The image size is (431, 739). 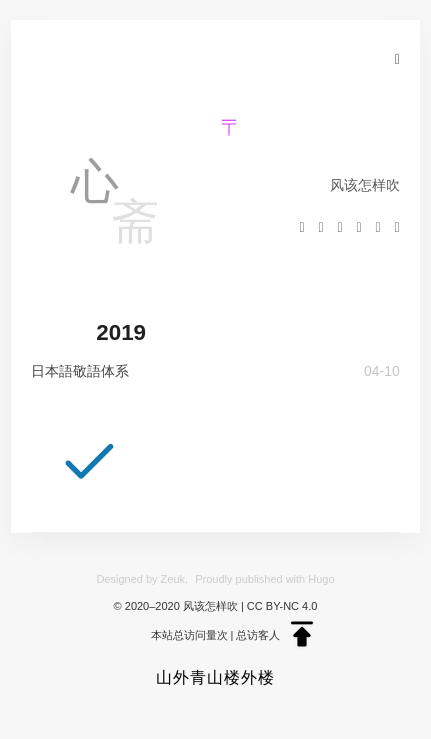 I want to click on indicates kazakhstani tenge currency, so click(x=229, y=127).